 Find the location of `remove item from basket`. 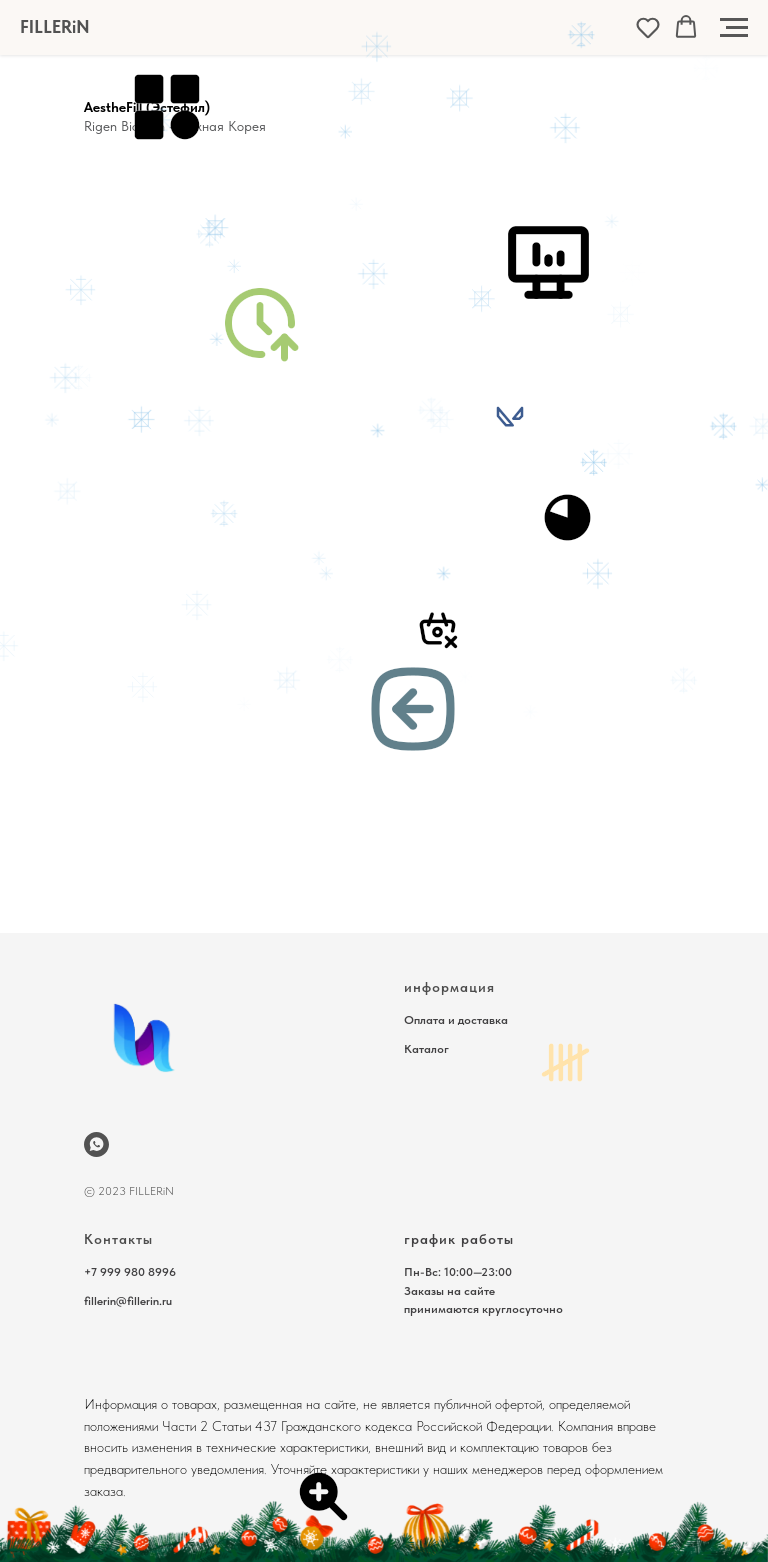

remove item from basket is located at coordinates (437, 628).